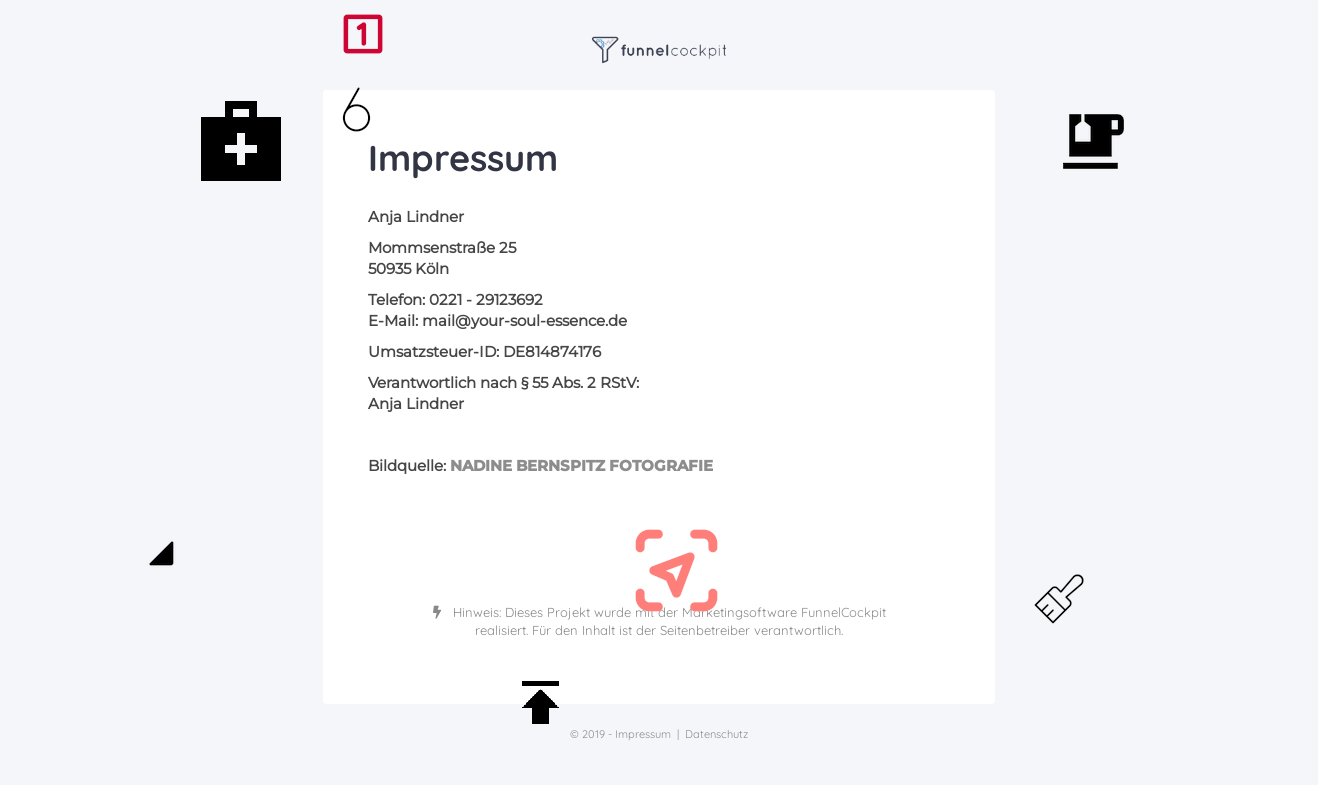 The height and width of the screenshot is (785, 1318). Describe the element at coordinates (241, 141) in the screenshot. I see `access medical services or healthcare options` at that location.